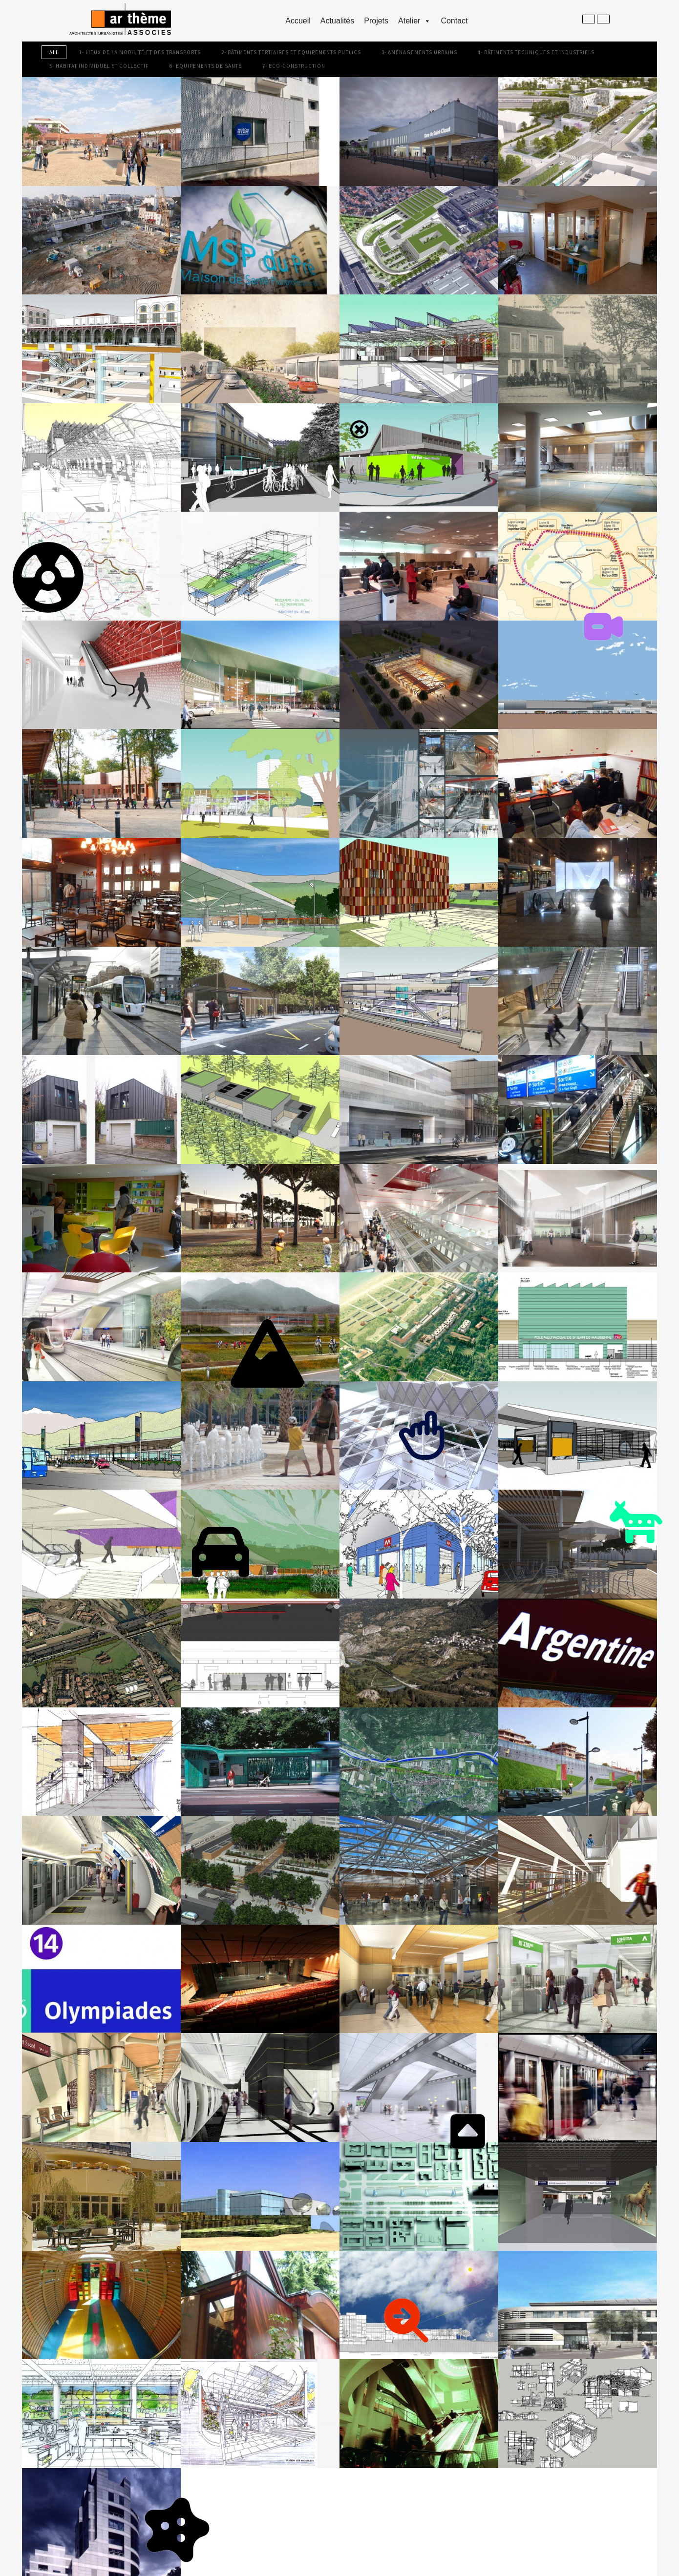 The height and width of the screenshot is (2576, 679). Describe the element at coordinates (406, 2320) in the screenshot. I see `search and navigate to result` at that location.